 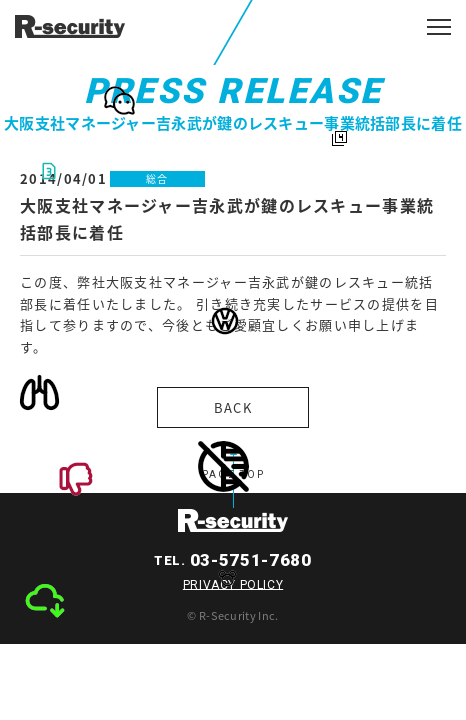 What do you see at coordinates (39, 392) in the screenshot?
I see `access respiratory health information` at bounding box center [39, 392].